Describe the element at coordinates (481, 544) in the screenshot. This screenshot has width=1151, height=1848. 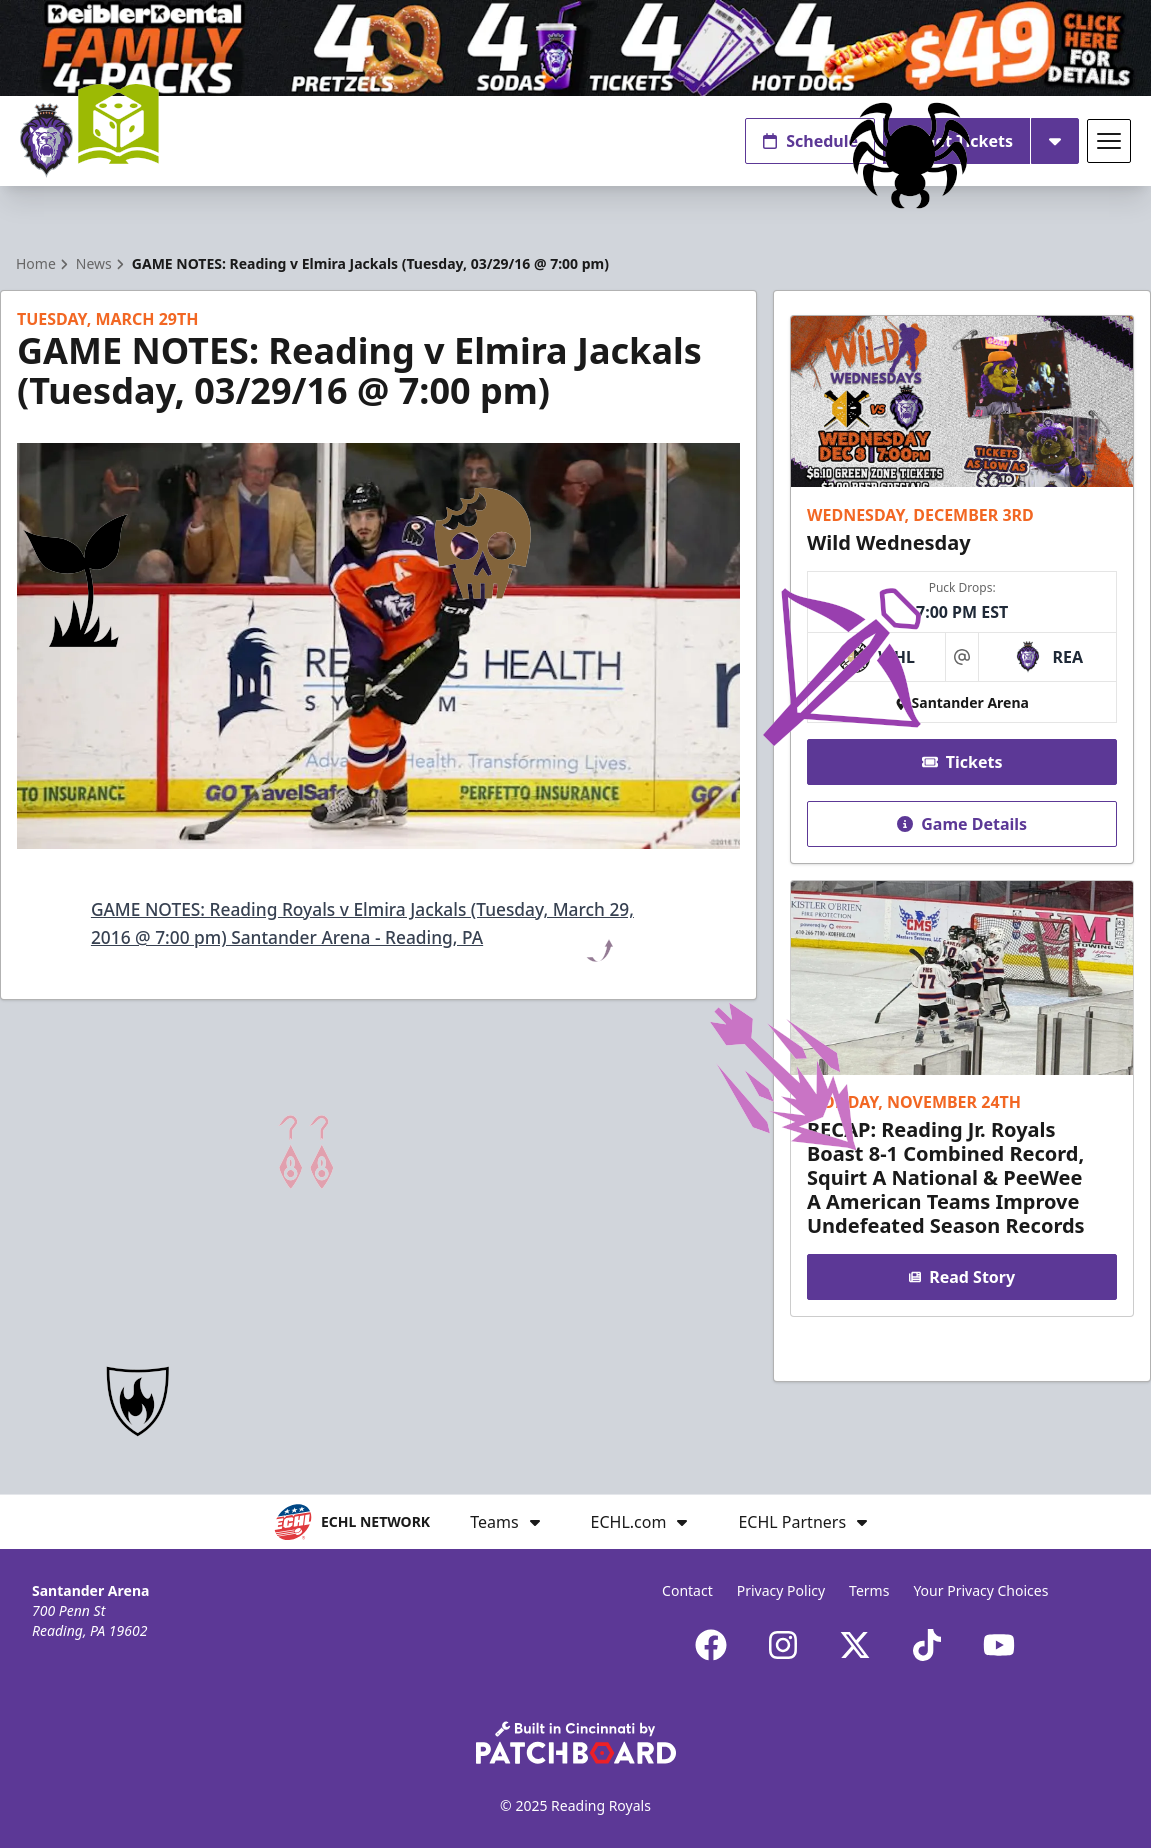
I see `indicates a defeated enemy or death state` at that location.